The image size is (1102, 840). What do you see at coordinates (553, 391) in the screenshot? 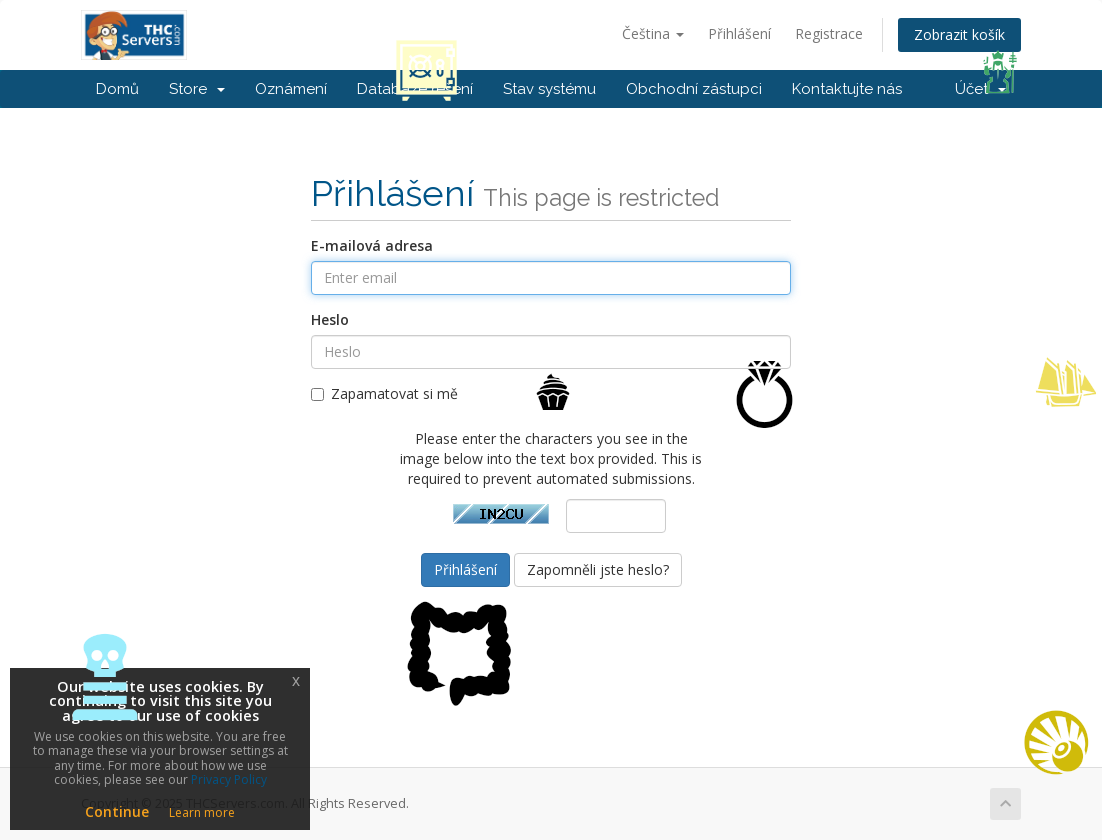
I see `access bakery or dessert options` at bounding box center [553, 391].